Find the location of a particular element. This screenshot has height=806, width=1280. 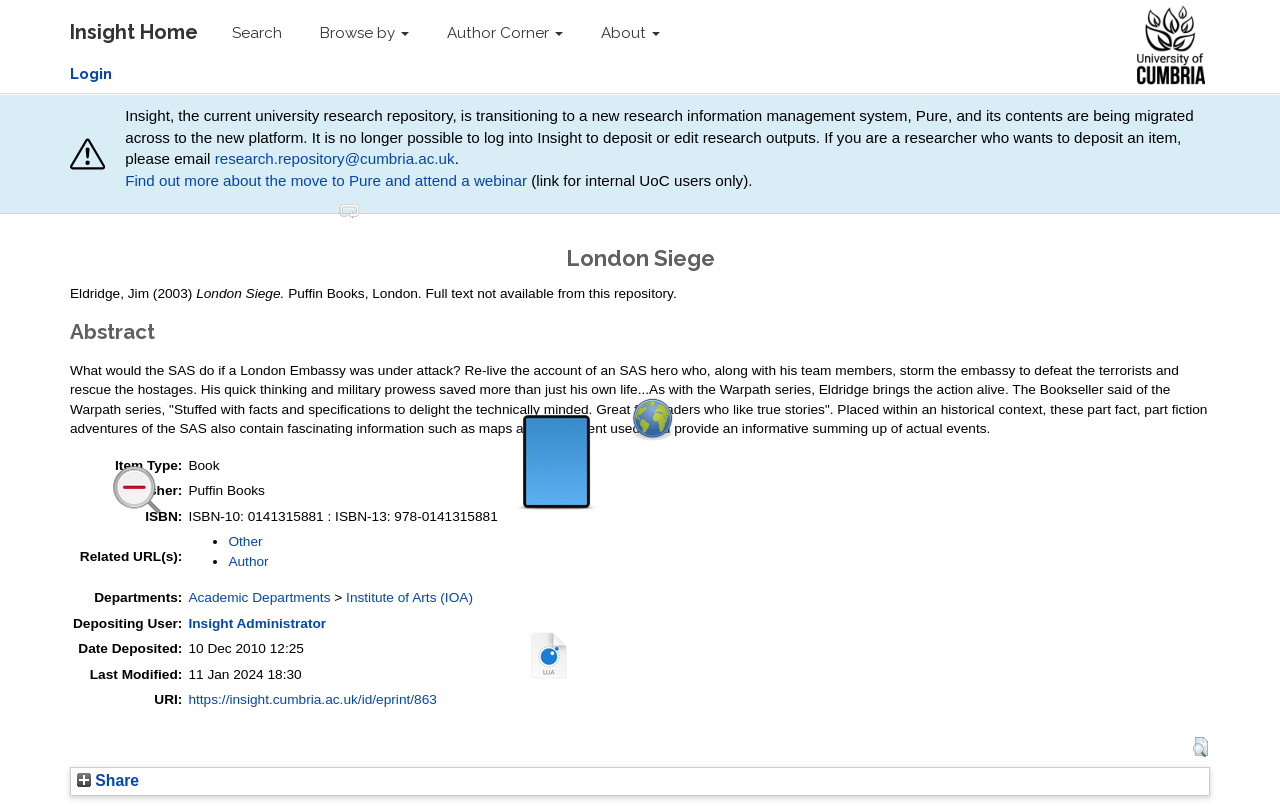

zoom out to see more content is located at coordinates (137, 490).